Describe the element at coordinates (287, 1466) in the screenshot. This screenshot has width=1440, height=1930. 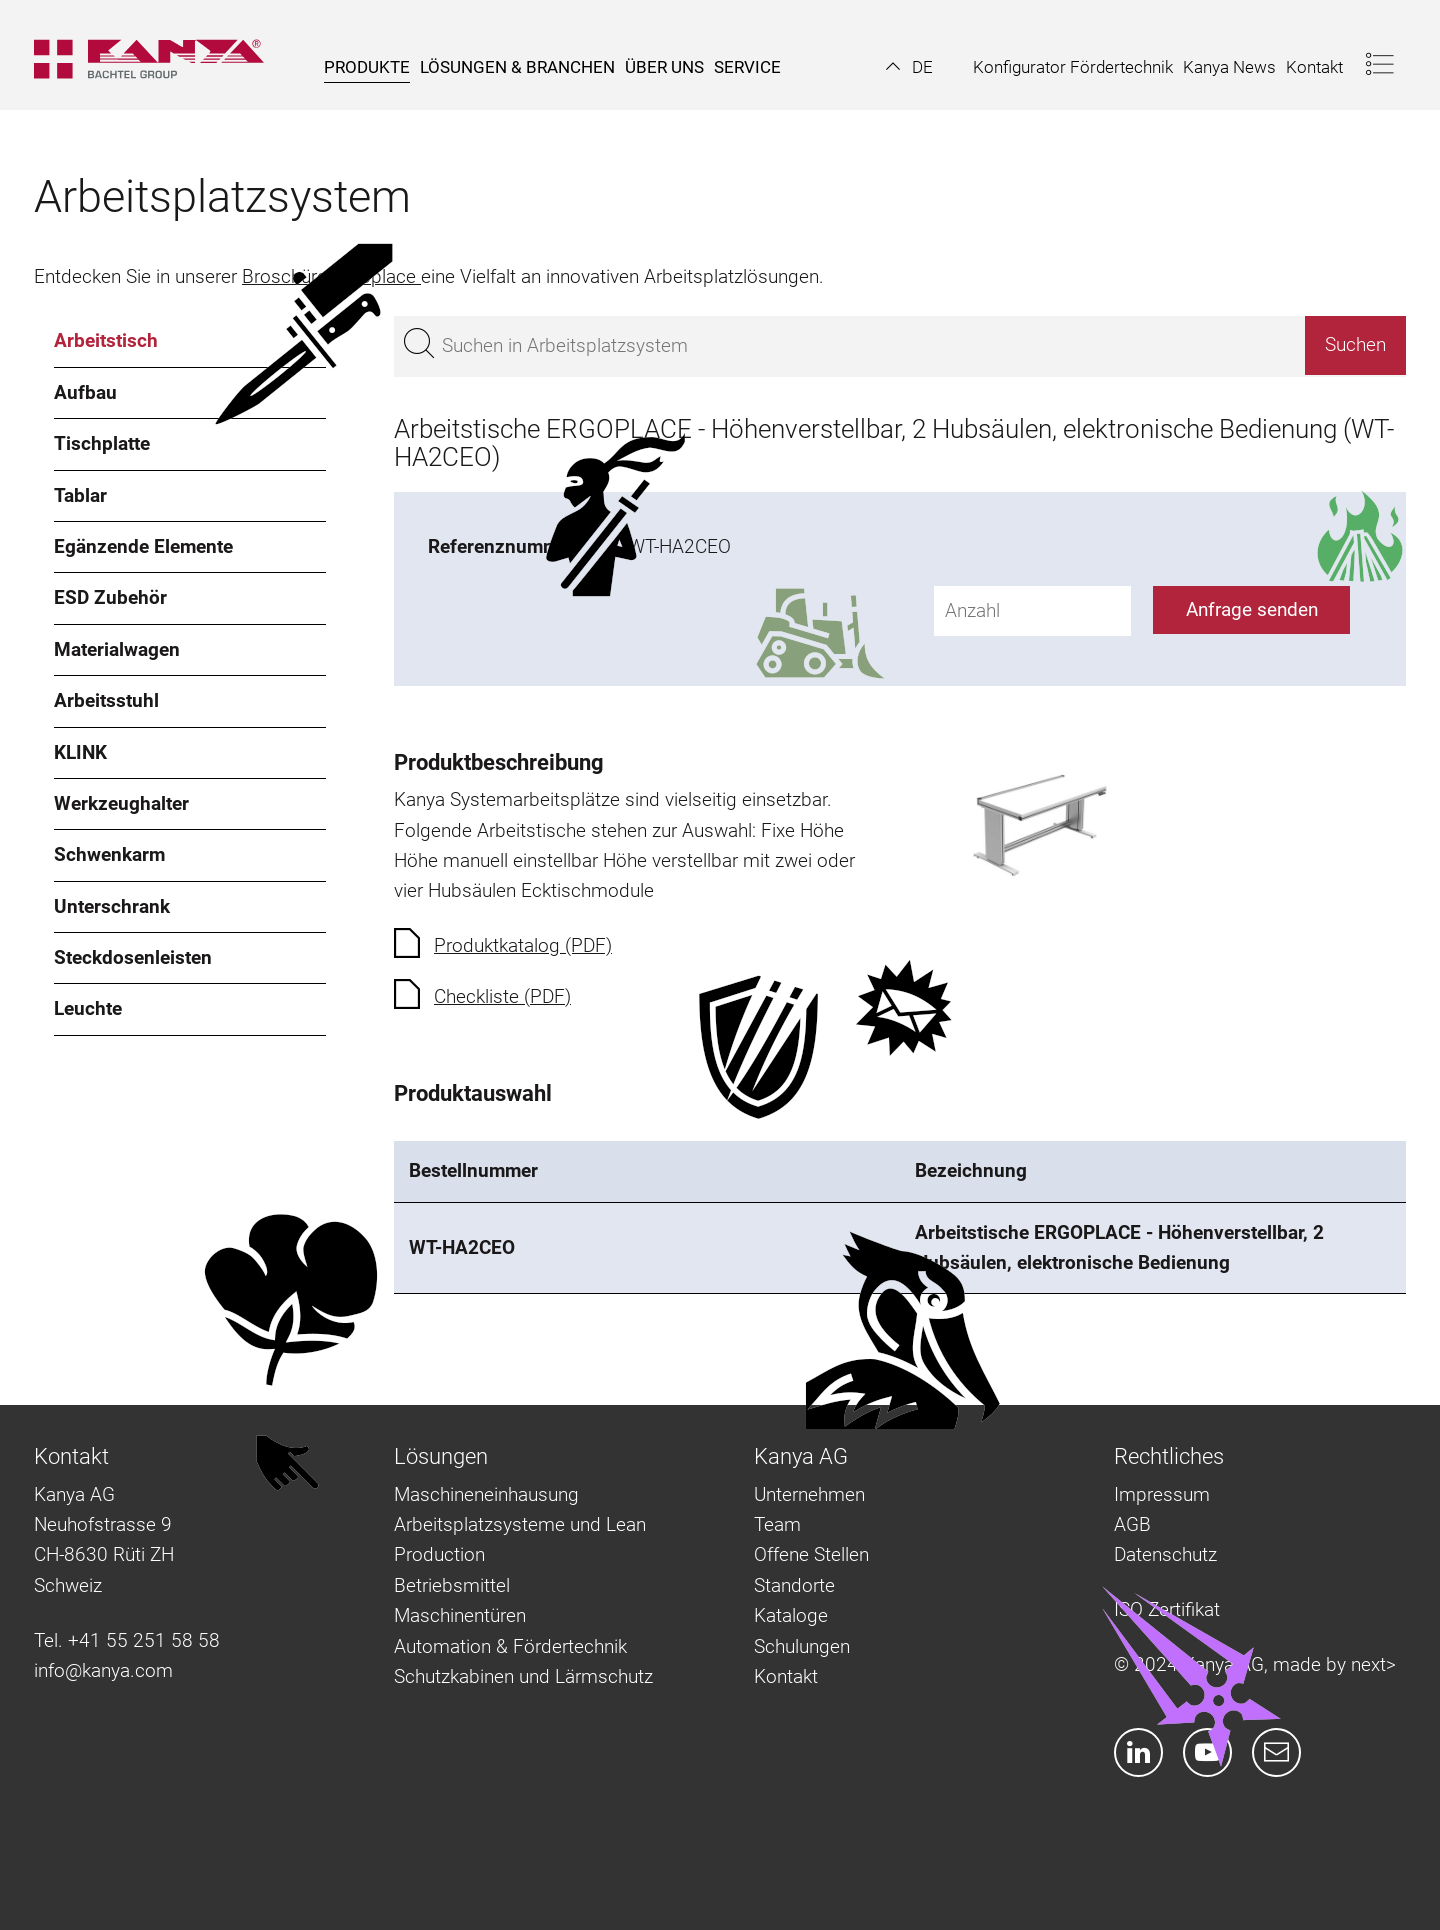
I see `tap to select or indicate an item` at that location.